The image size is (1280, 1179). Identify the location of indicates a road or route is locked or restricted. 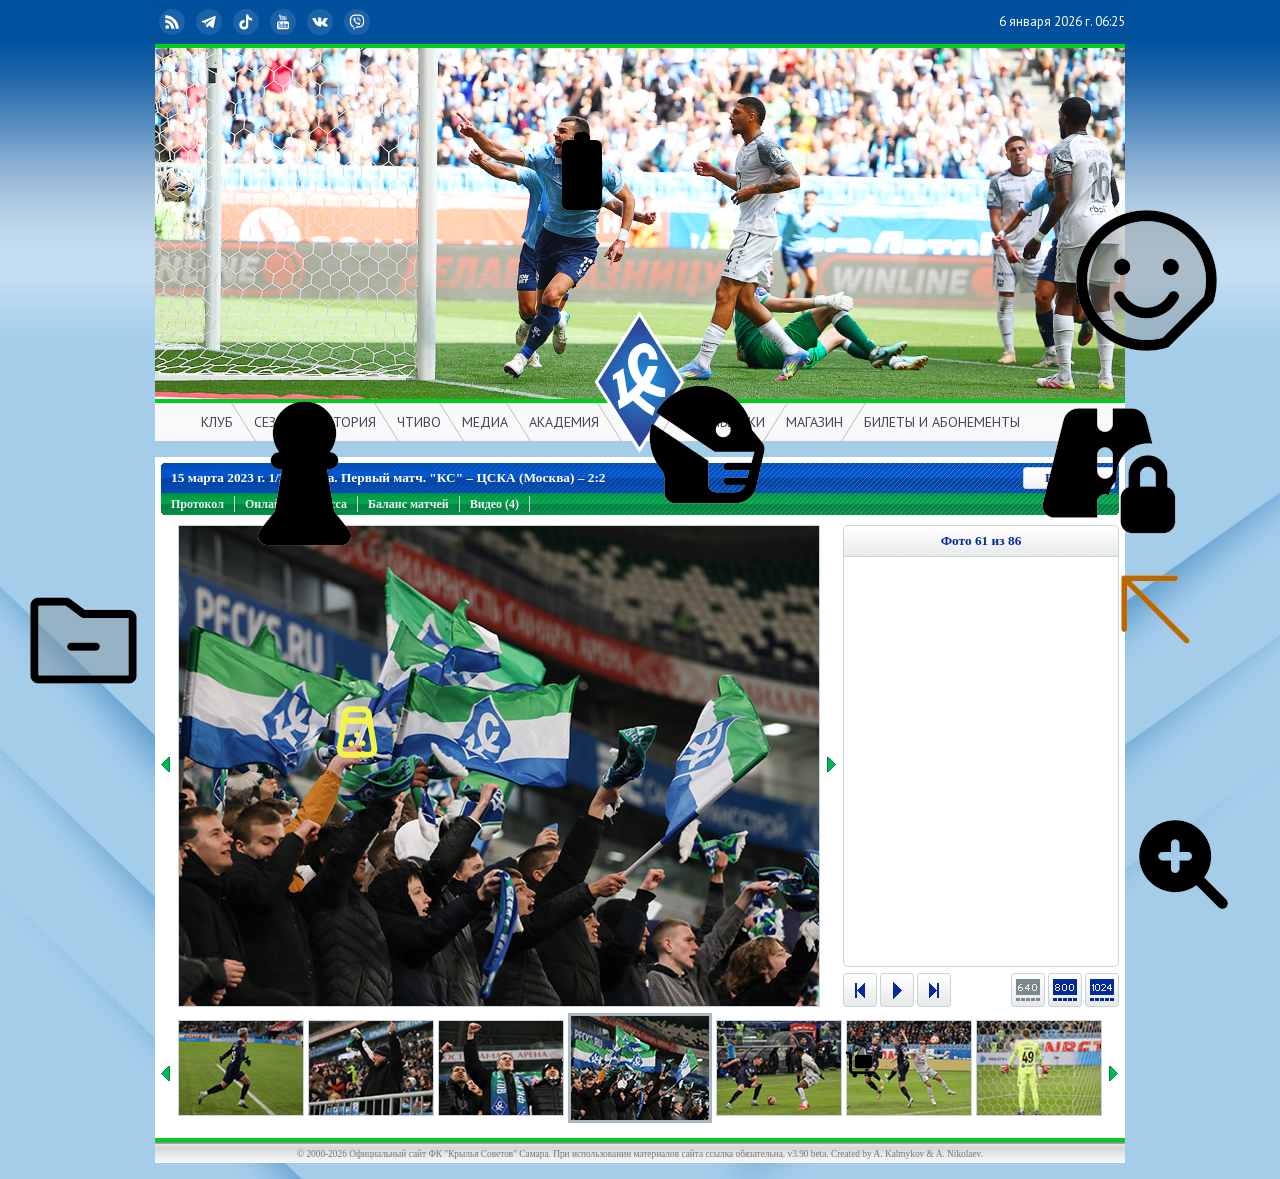
(1105, 463).